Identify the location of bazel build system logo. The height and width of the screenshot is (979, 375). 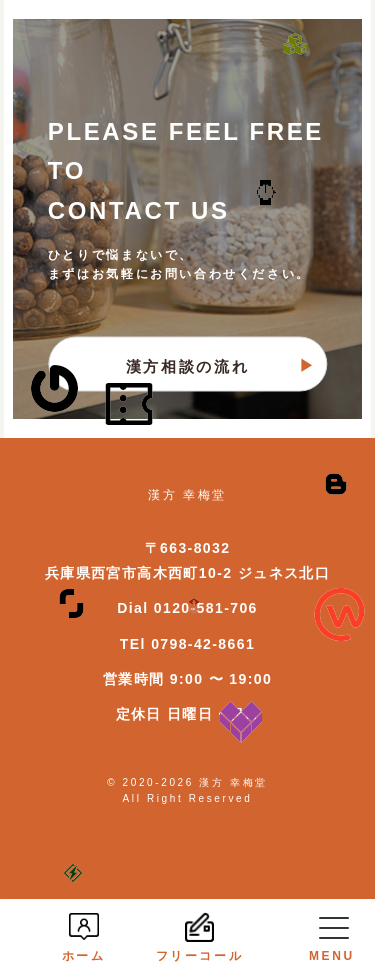
(241, 722).